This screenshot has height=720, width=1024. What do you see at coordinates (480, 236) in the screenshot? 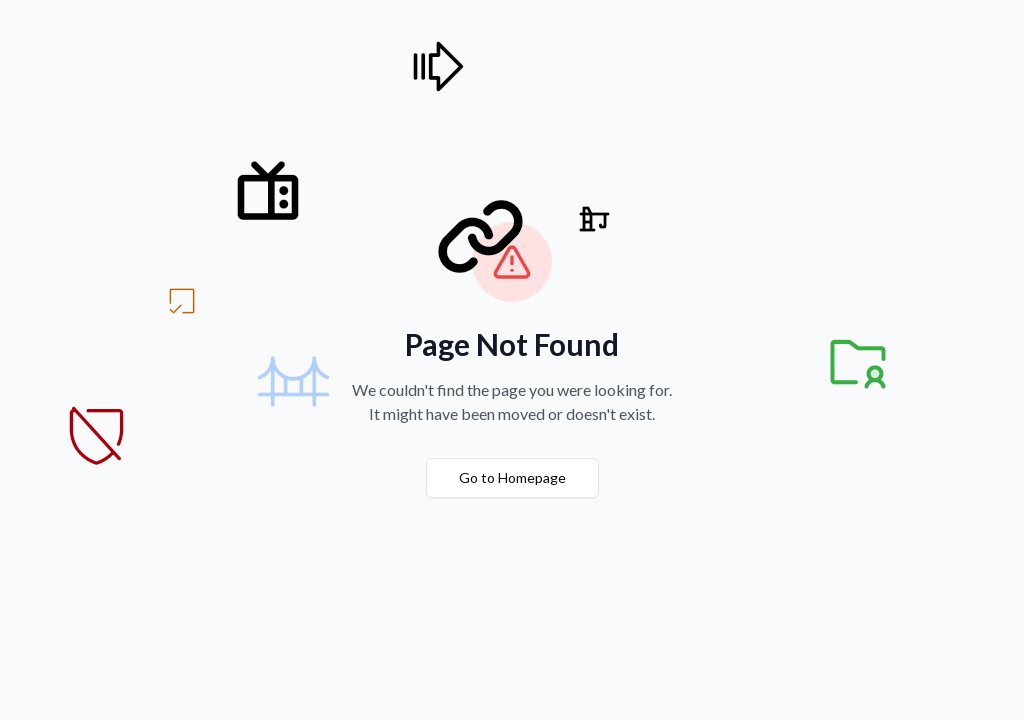
I see `copy or share a link` at bounding box center [480, 236].